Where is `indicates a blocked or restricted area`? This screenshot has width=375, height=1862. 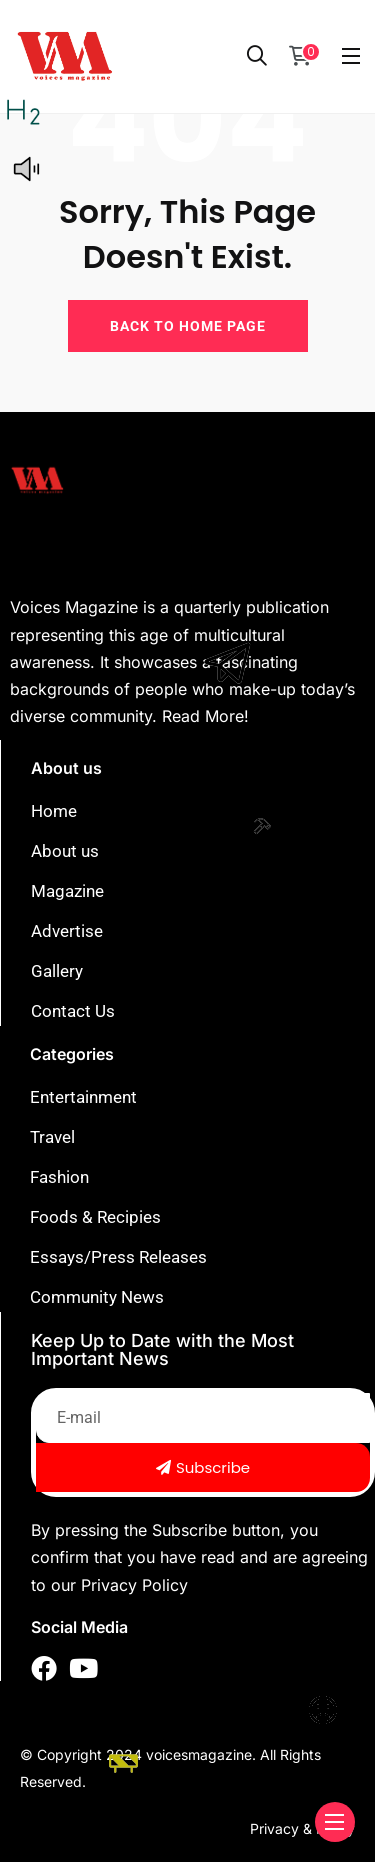 indicates a blocked or restricted area is located at coordinates (123, 1762).